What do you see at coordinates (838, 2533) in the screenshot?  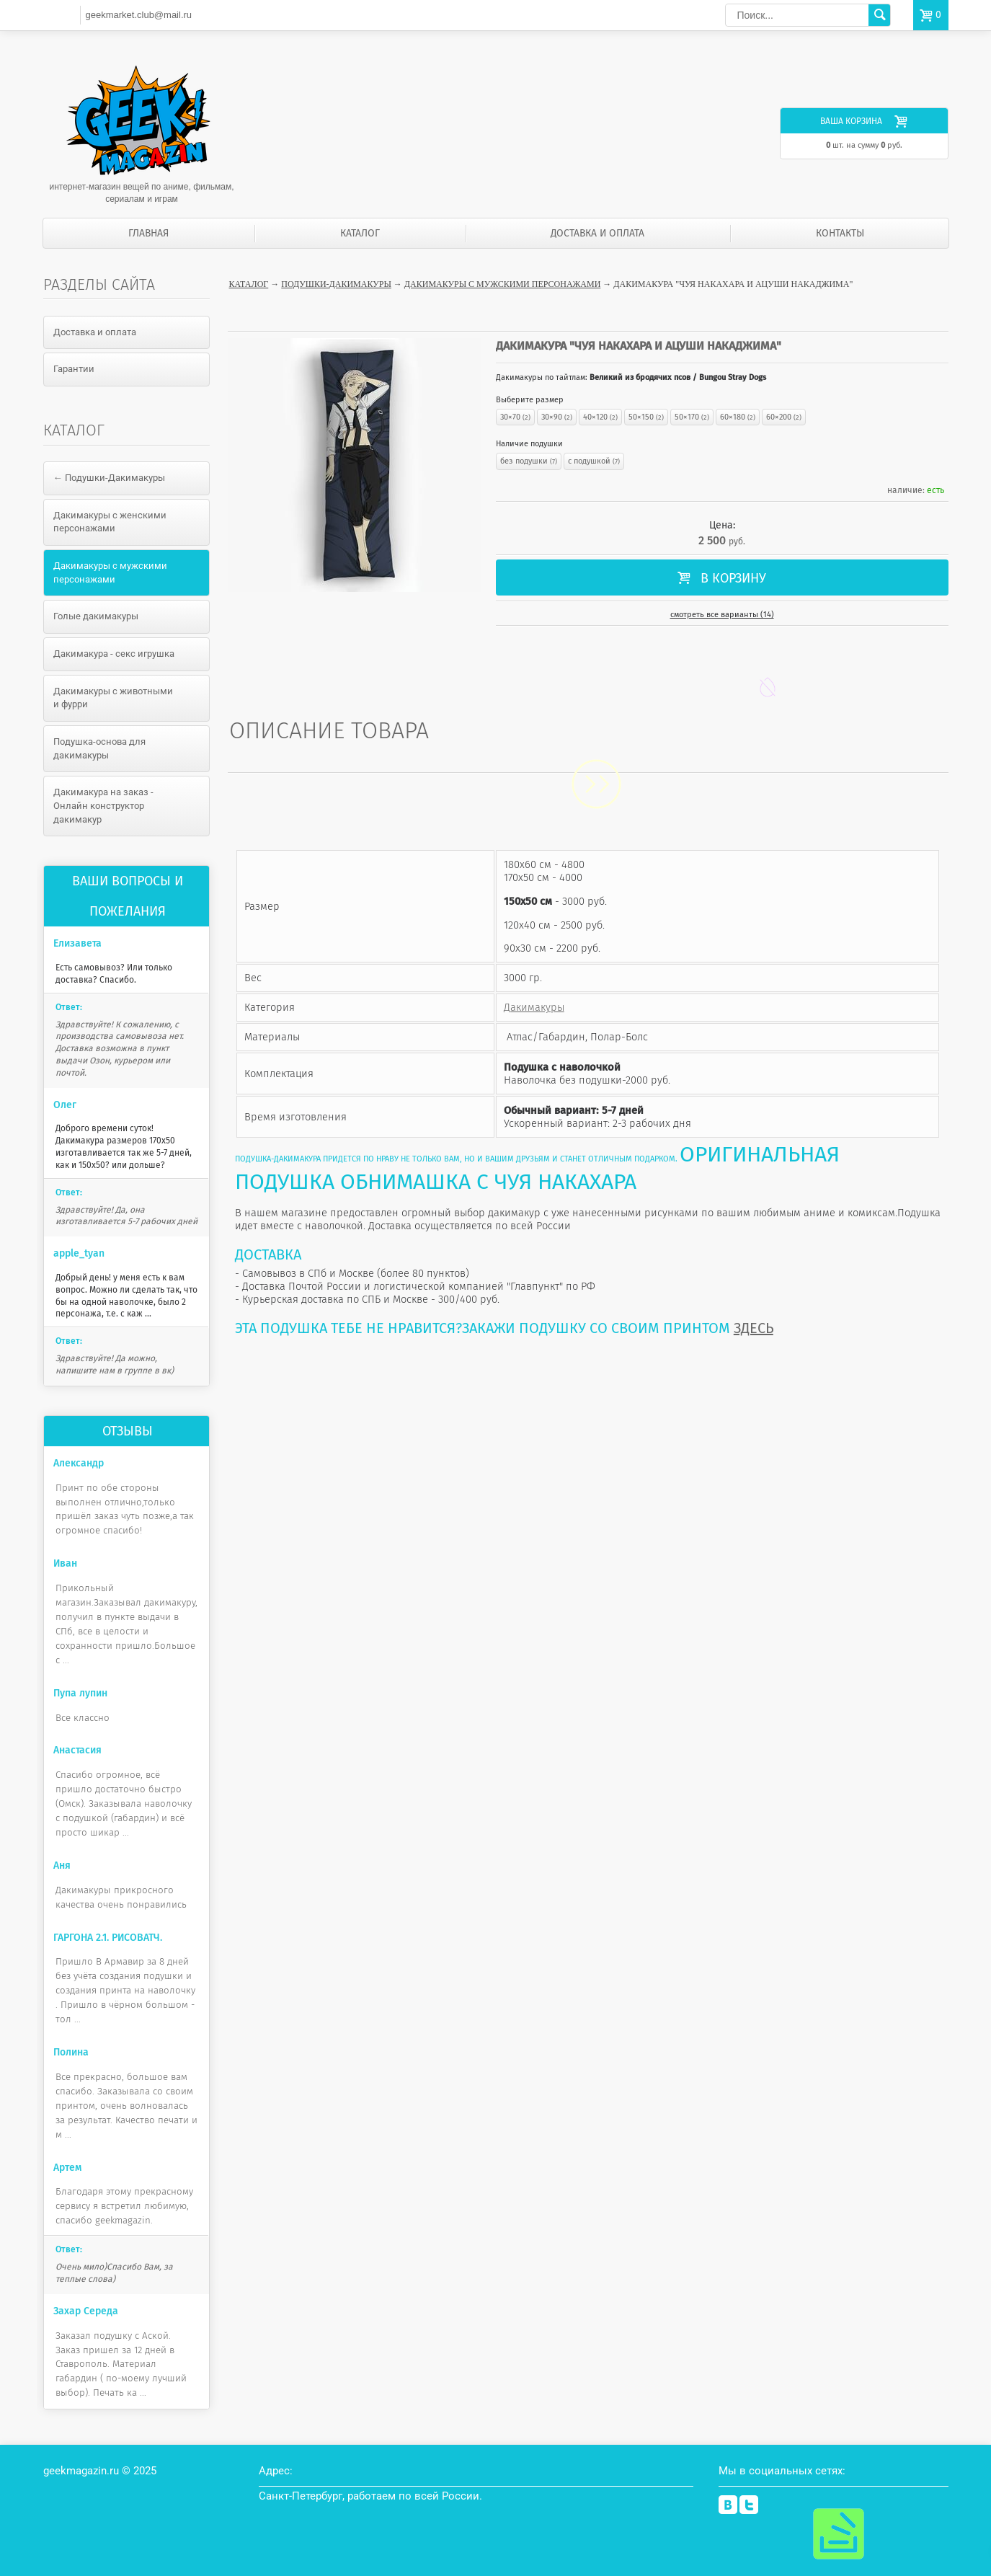 I see `visit stack overflow for developer help` at bounding box center [838, 2533].